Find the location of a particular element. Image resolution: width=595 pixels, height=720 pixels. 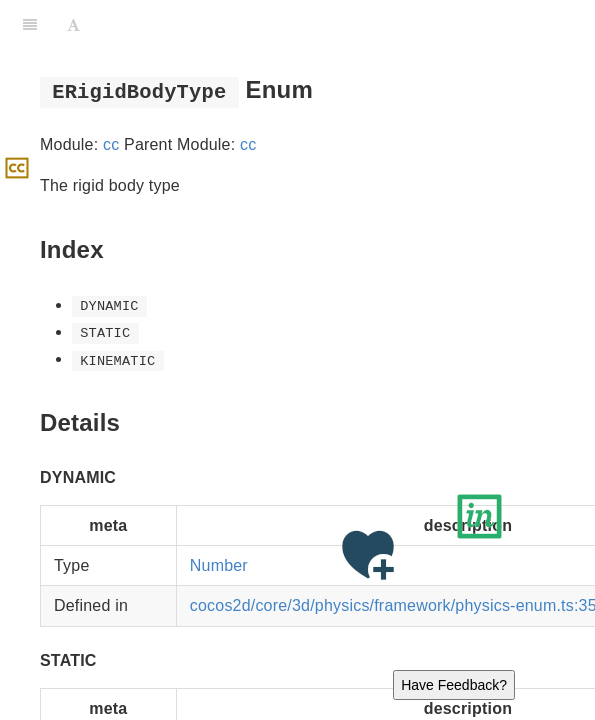

open InVision app is located at coordinates (479, 516).